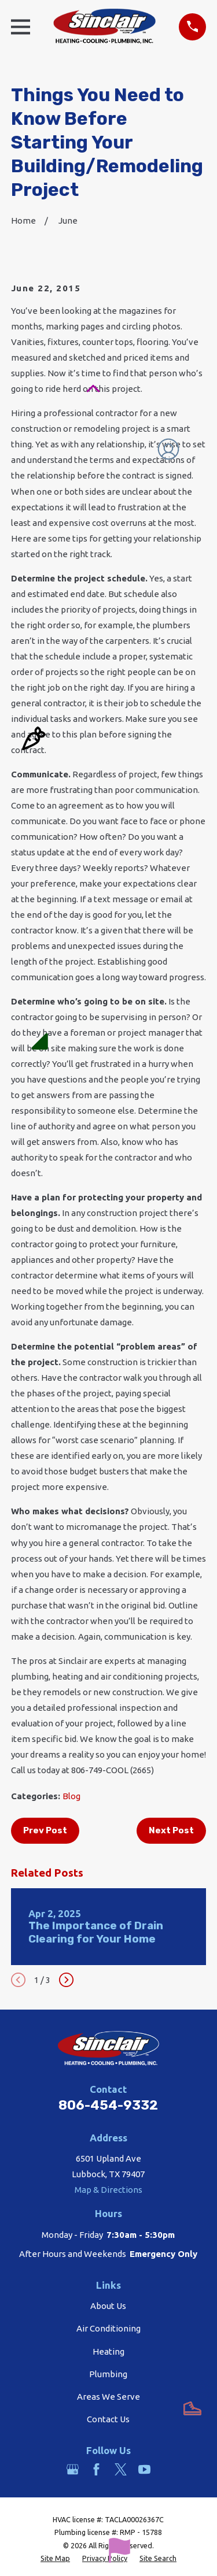 The image size is (217, 2576). I want to click on access footwear or shoe category, so click(192, 2409).